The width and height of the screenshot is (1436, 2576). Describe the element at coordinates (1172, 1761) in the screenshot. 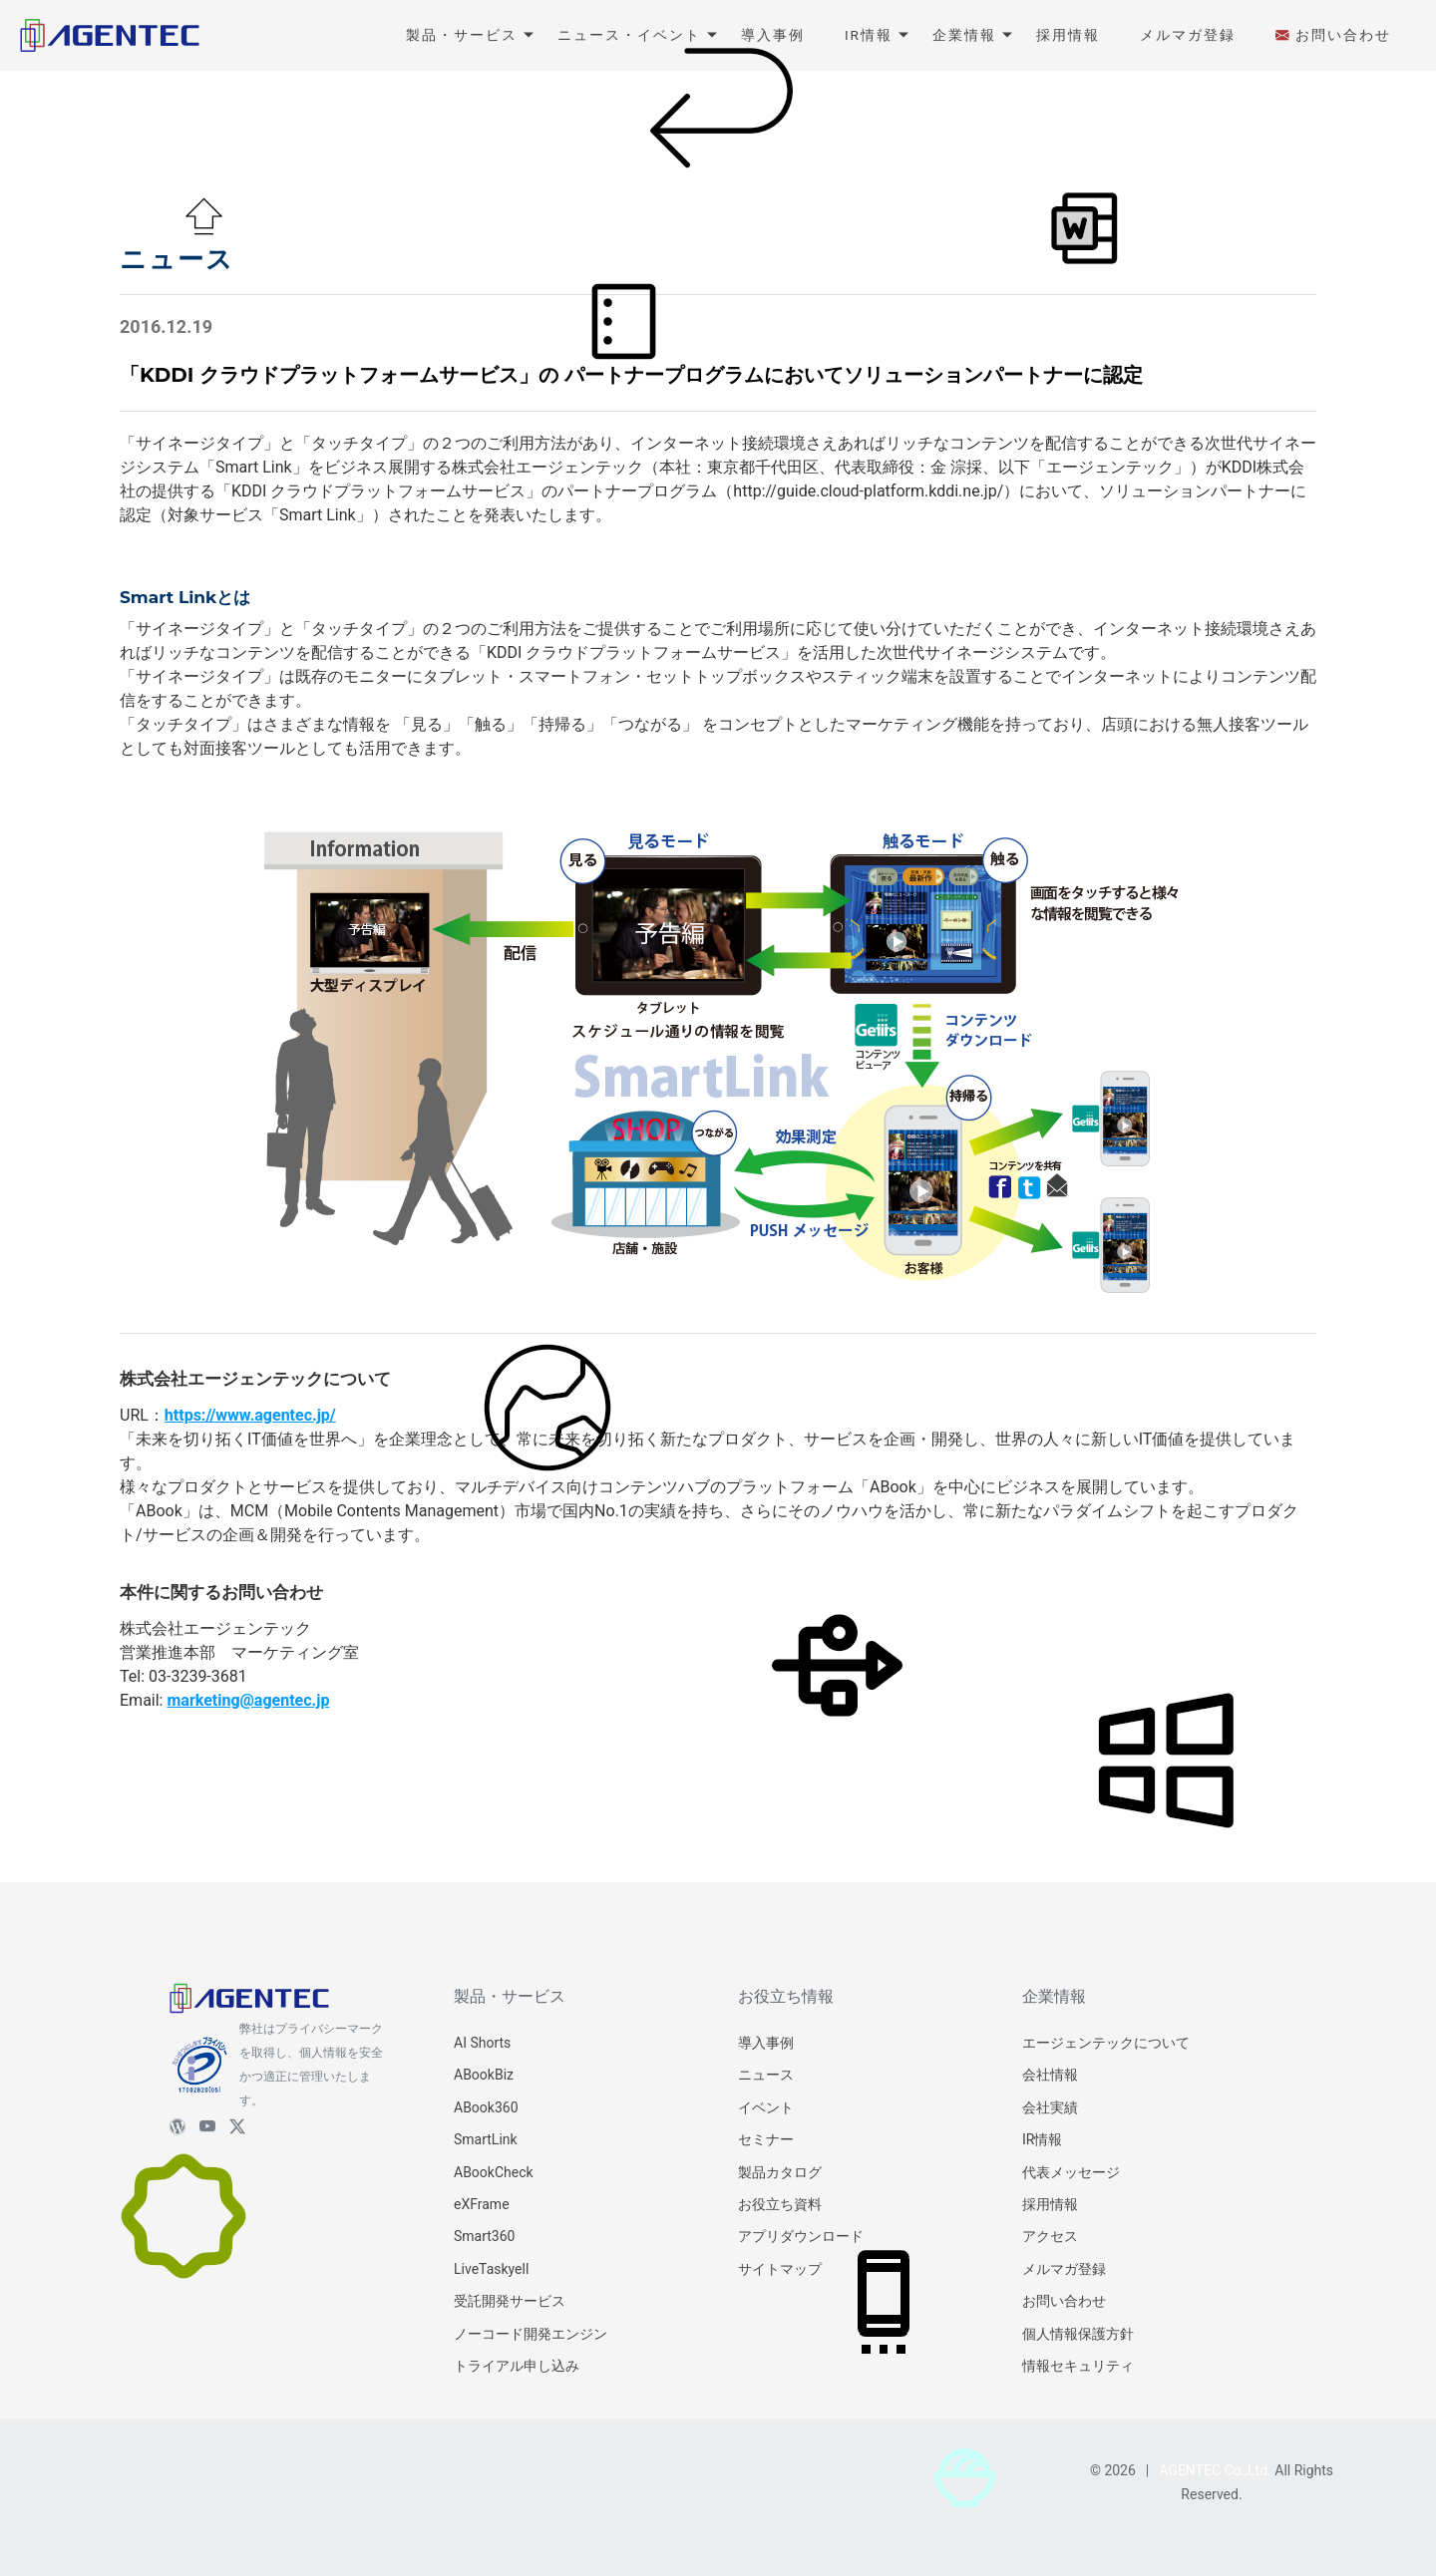

I see `open the Windows start menu` at that location.